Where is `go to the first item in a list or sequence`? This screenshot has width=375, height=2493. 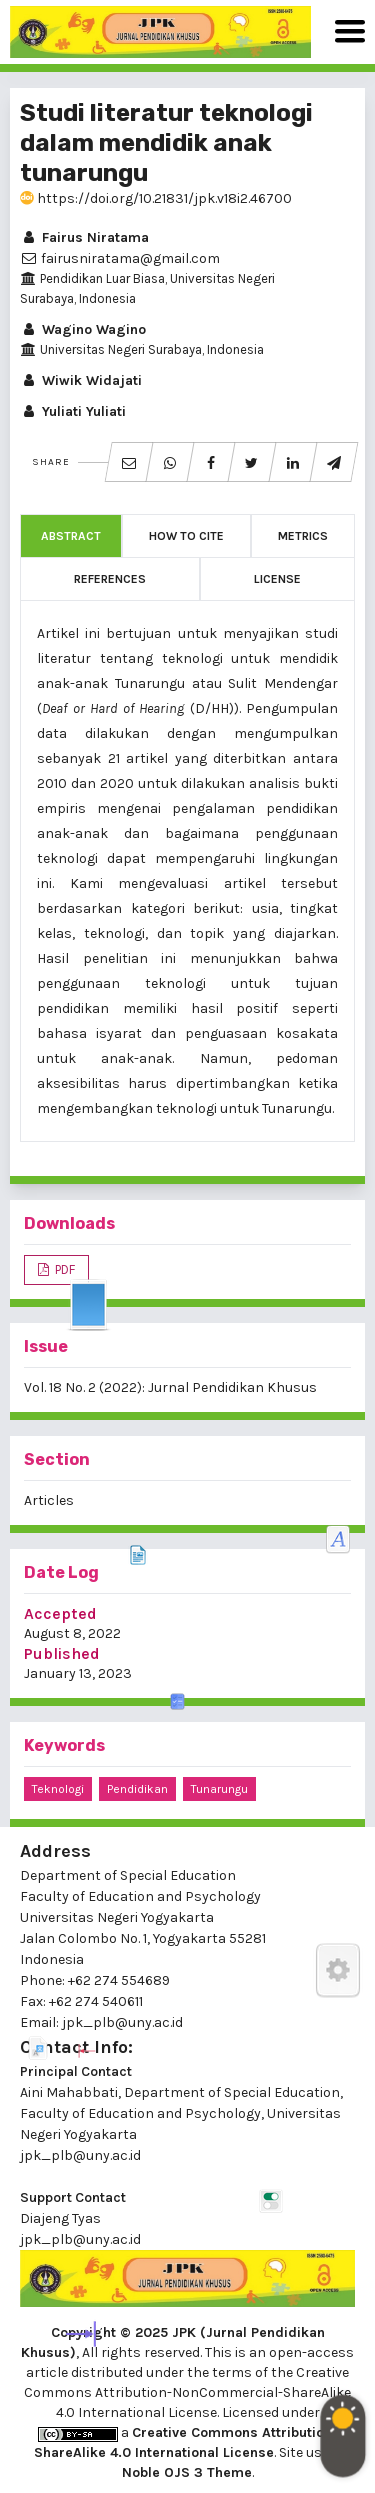
go to the first item in a list or sequence is located at coordinates (87, 2051).